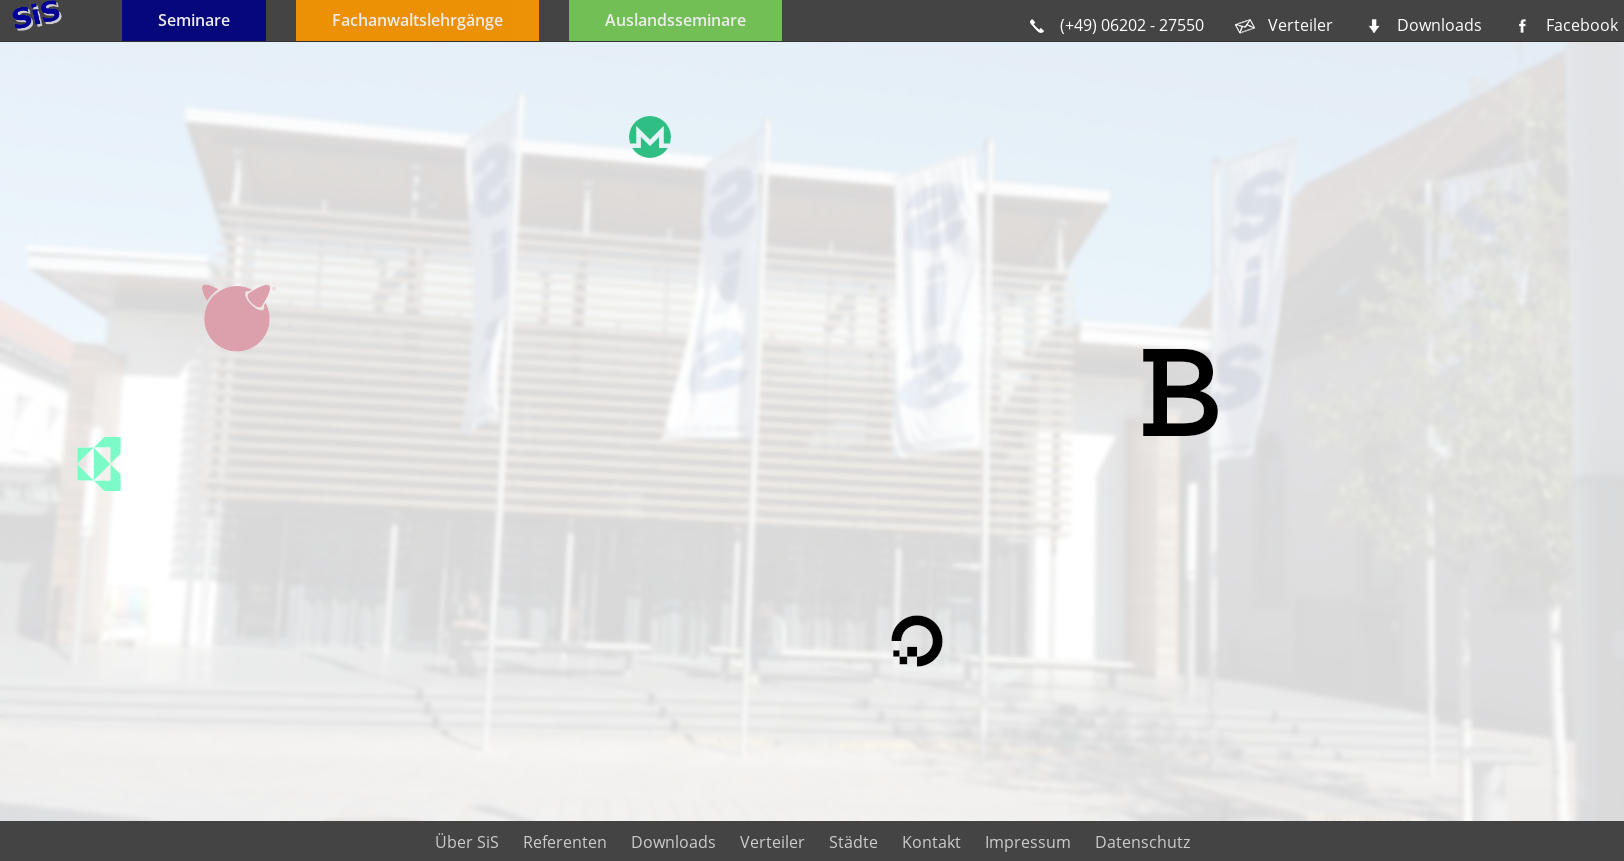 The height and width of the screenshot is (861, 1624). I want to click on kyocera brand logo, so click(99, 464).